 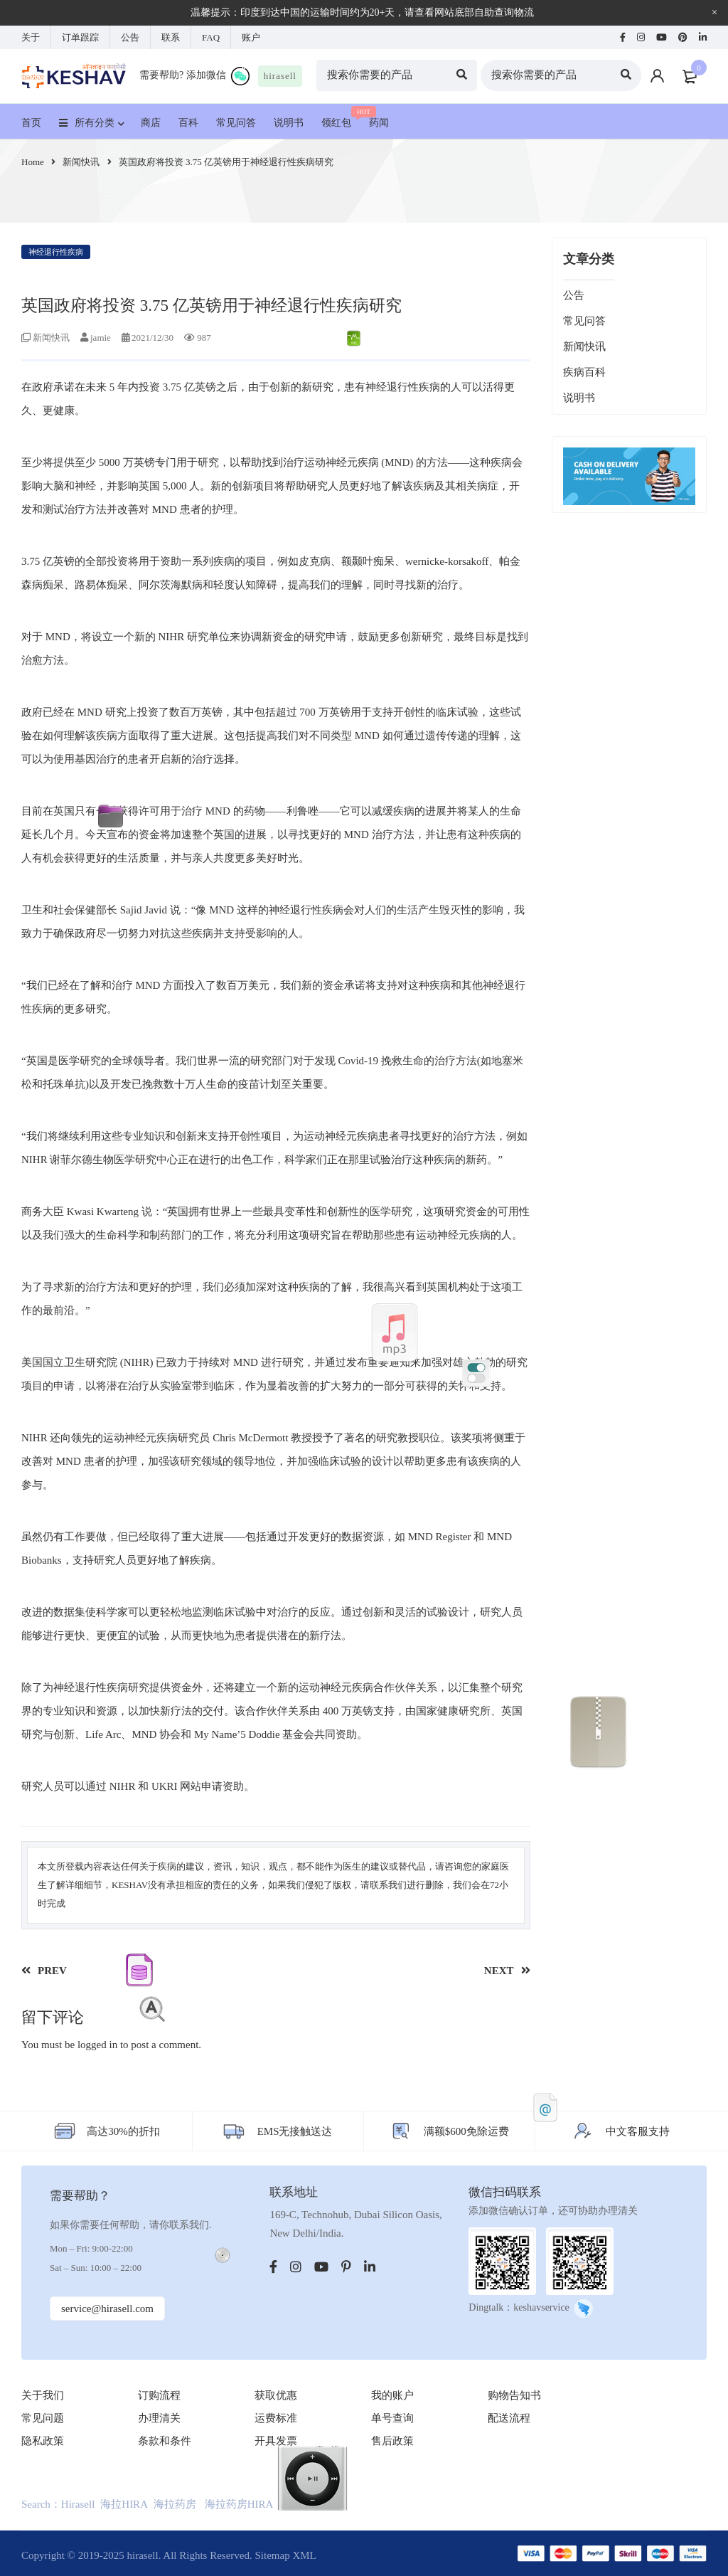 What do you see at coordinates (223, 2255) in the screenshot?
I see `indicates a DVD-RAM disc or optical media device` at bounding box center [223, 2255].